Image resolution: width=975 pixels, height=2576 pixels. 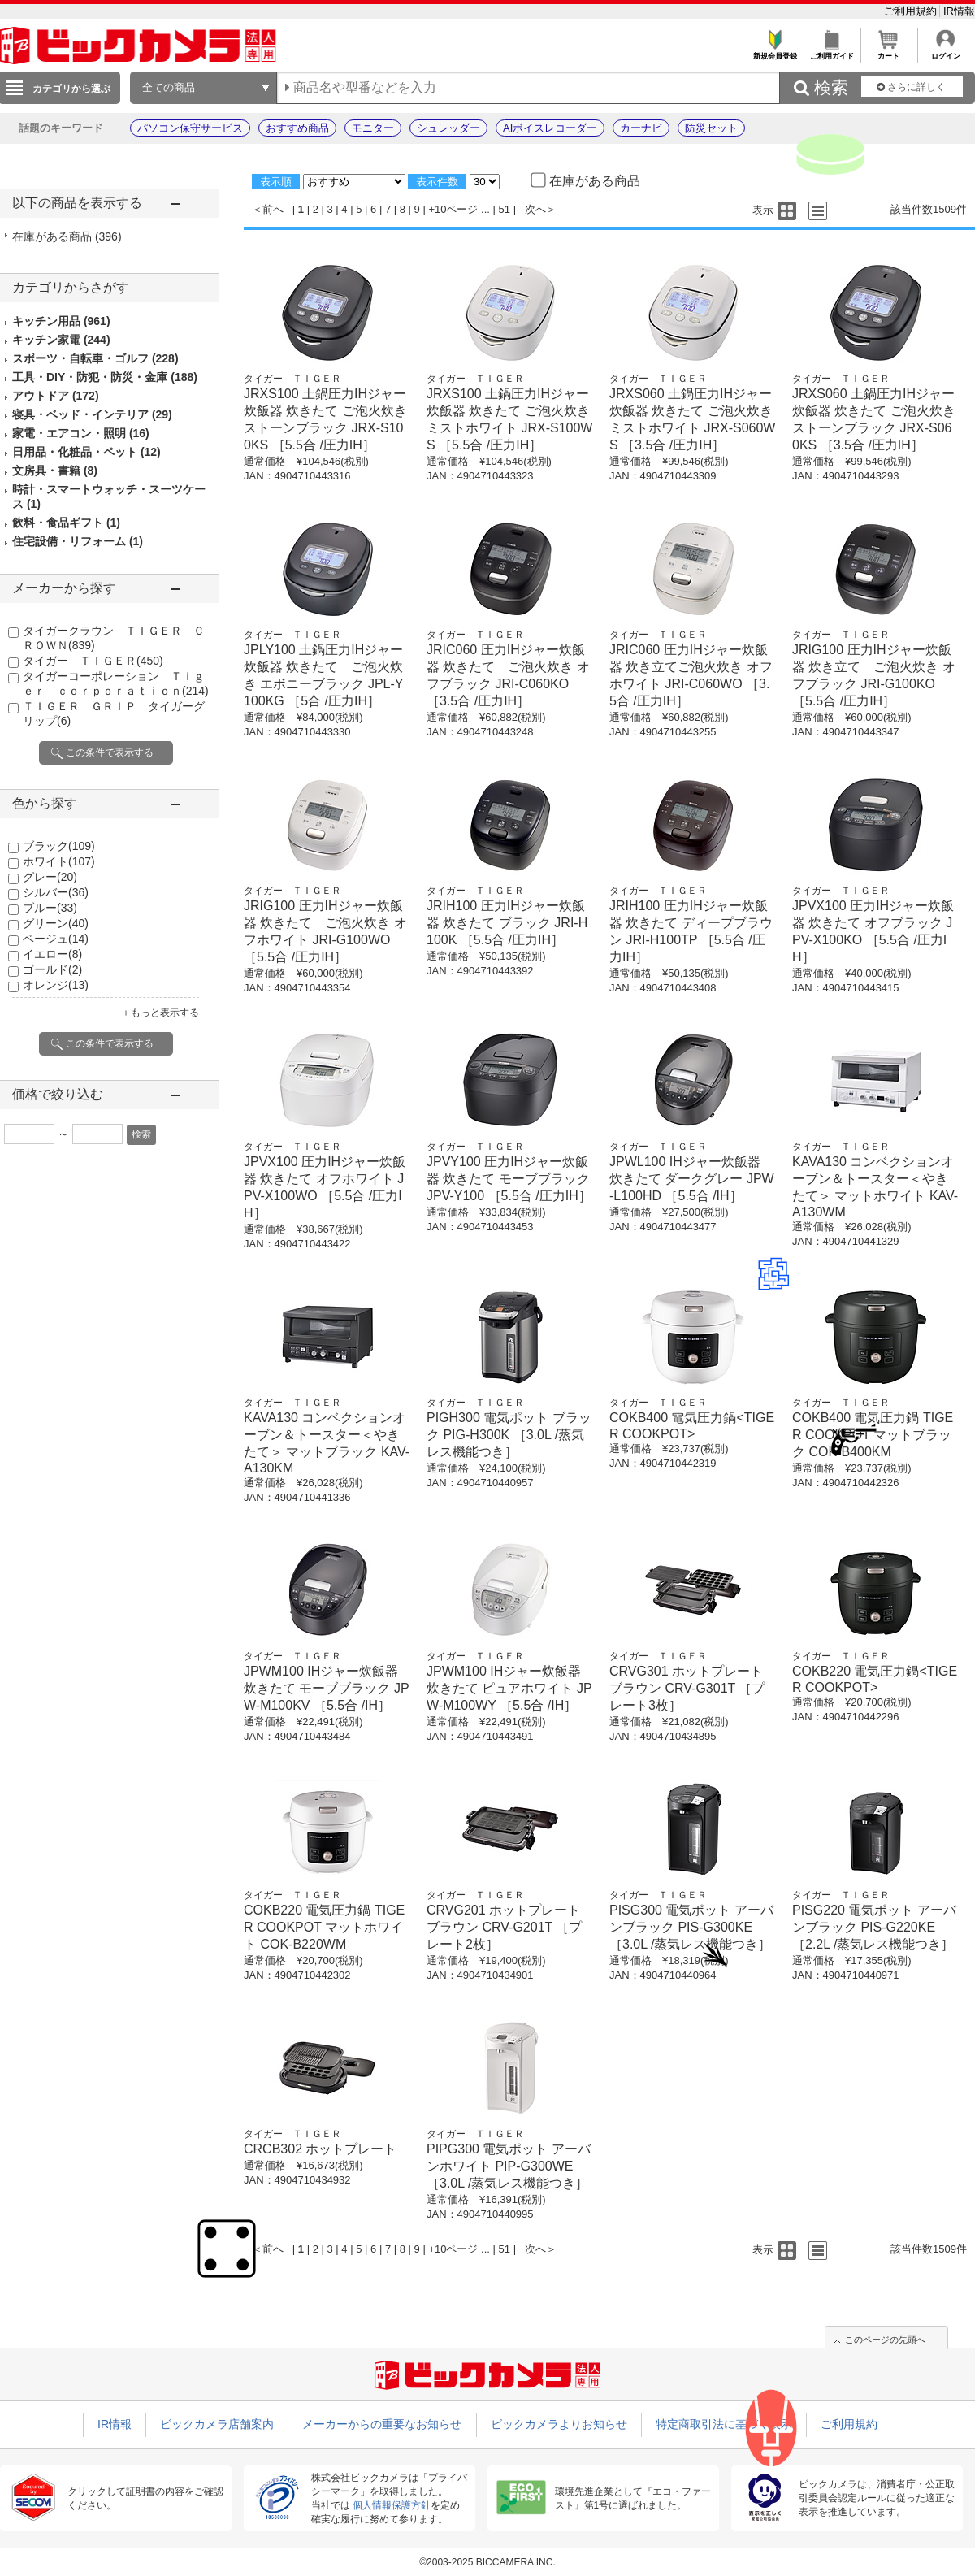 What do you see at coordinates (774, 1274) in the screenshot?
I see `access puzzle or maze game` at bounding box center [774, 1274].